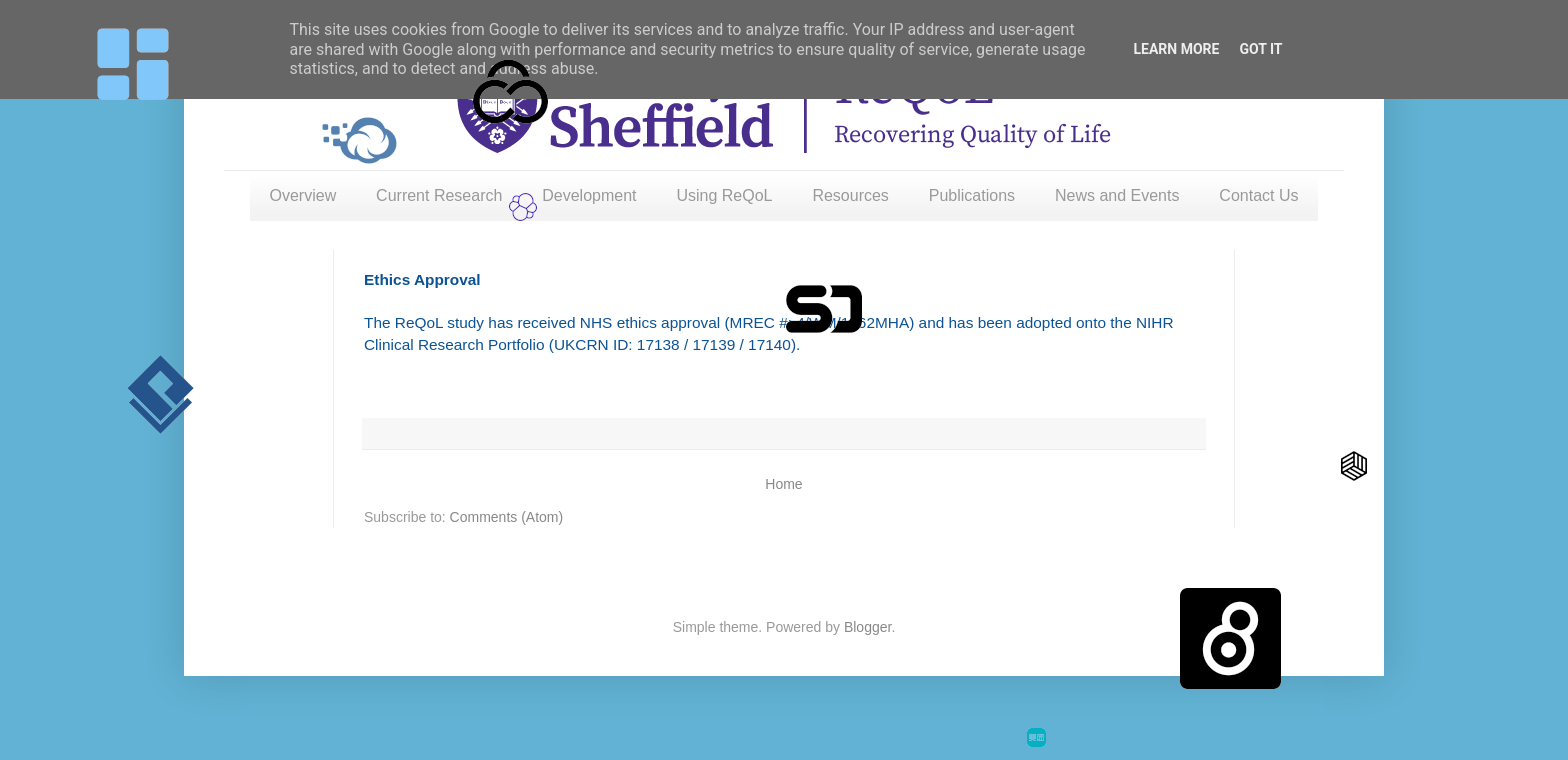  I want to click on cloudversify logo, so click(359, 140).